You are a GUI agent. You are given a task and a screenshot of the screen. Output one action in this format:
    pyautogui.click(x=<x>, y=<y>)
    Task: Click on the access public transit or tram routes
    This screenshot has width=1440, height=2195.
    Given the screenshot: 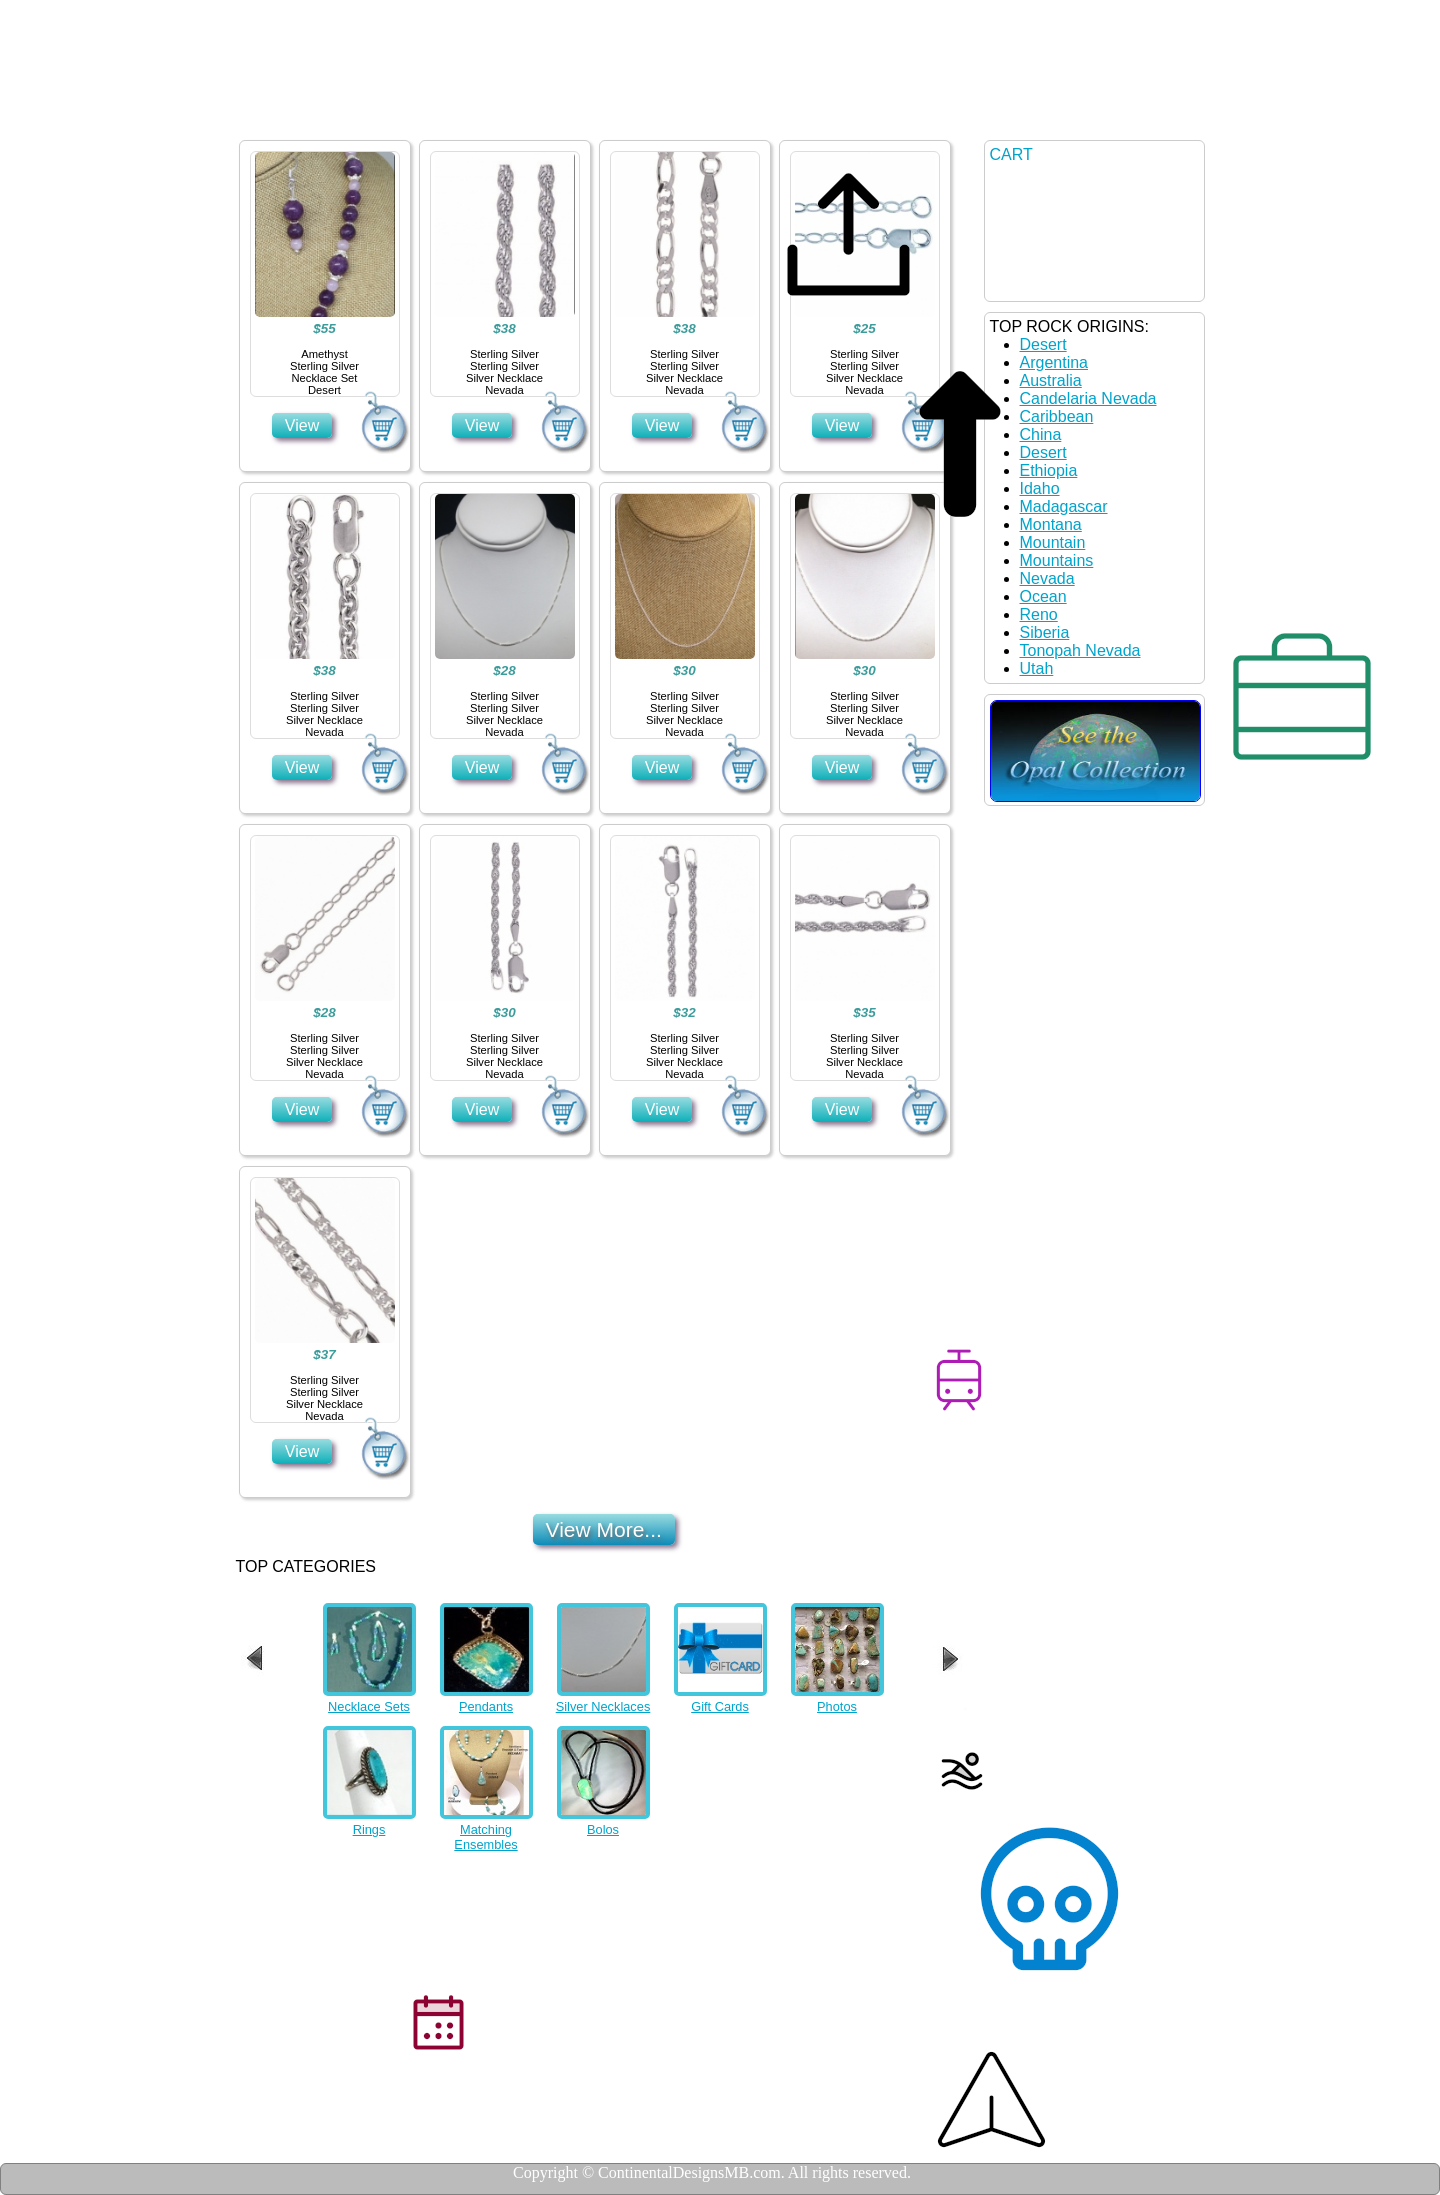 What is the action you would take?
    pyautogui.click(x=959, y=1380)
    